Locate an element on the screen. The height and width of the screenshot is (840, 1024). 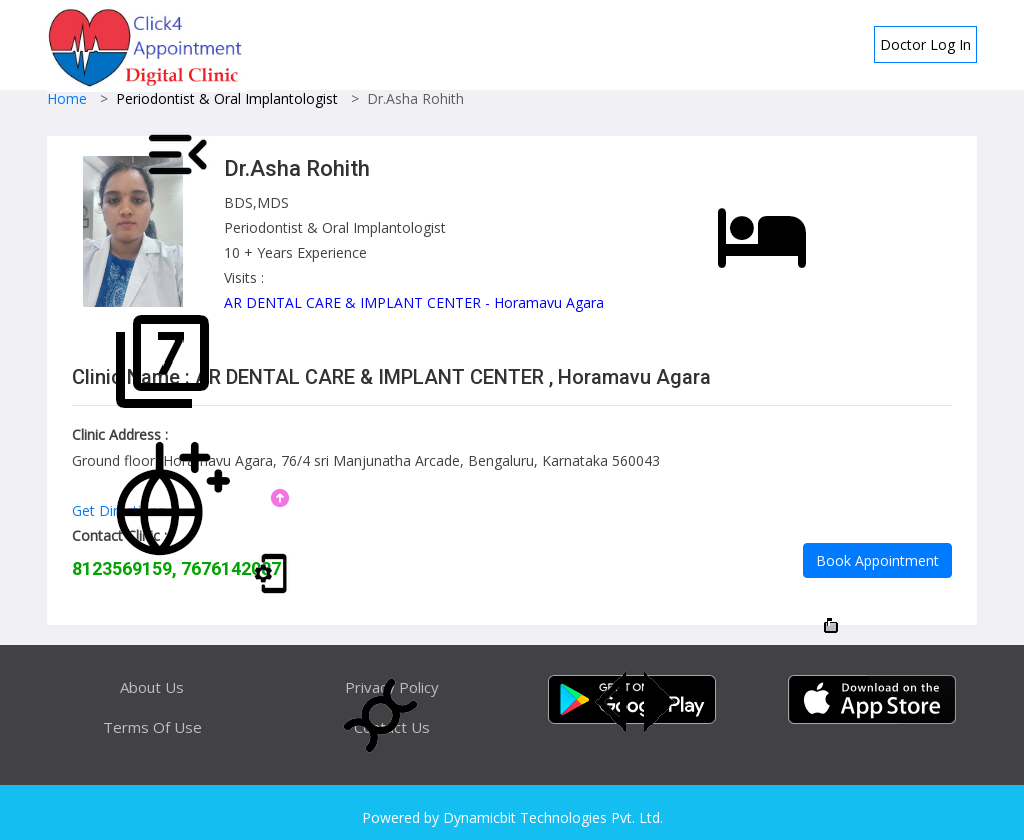
configure device connection settings is located at coordinates (270, 573).